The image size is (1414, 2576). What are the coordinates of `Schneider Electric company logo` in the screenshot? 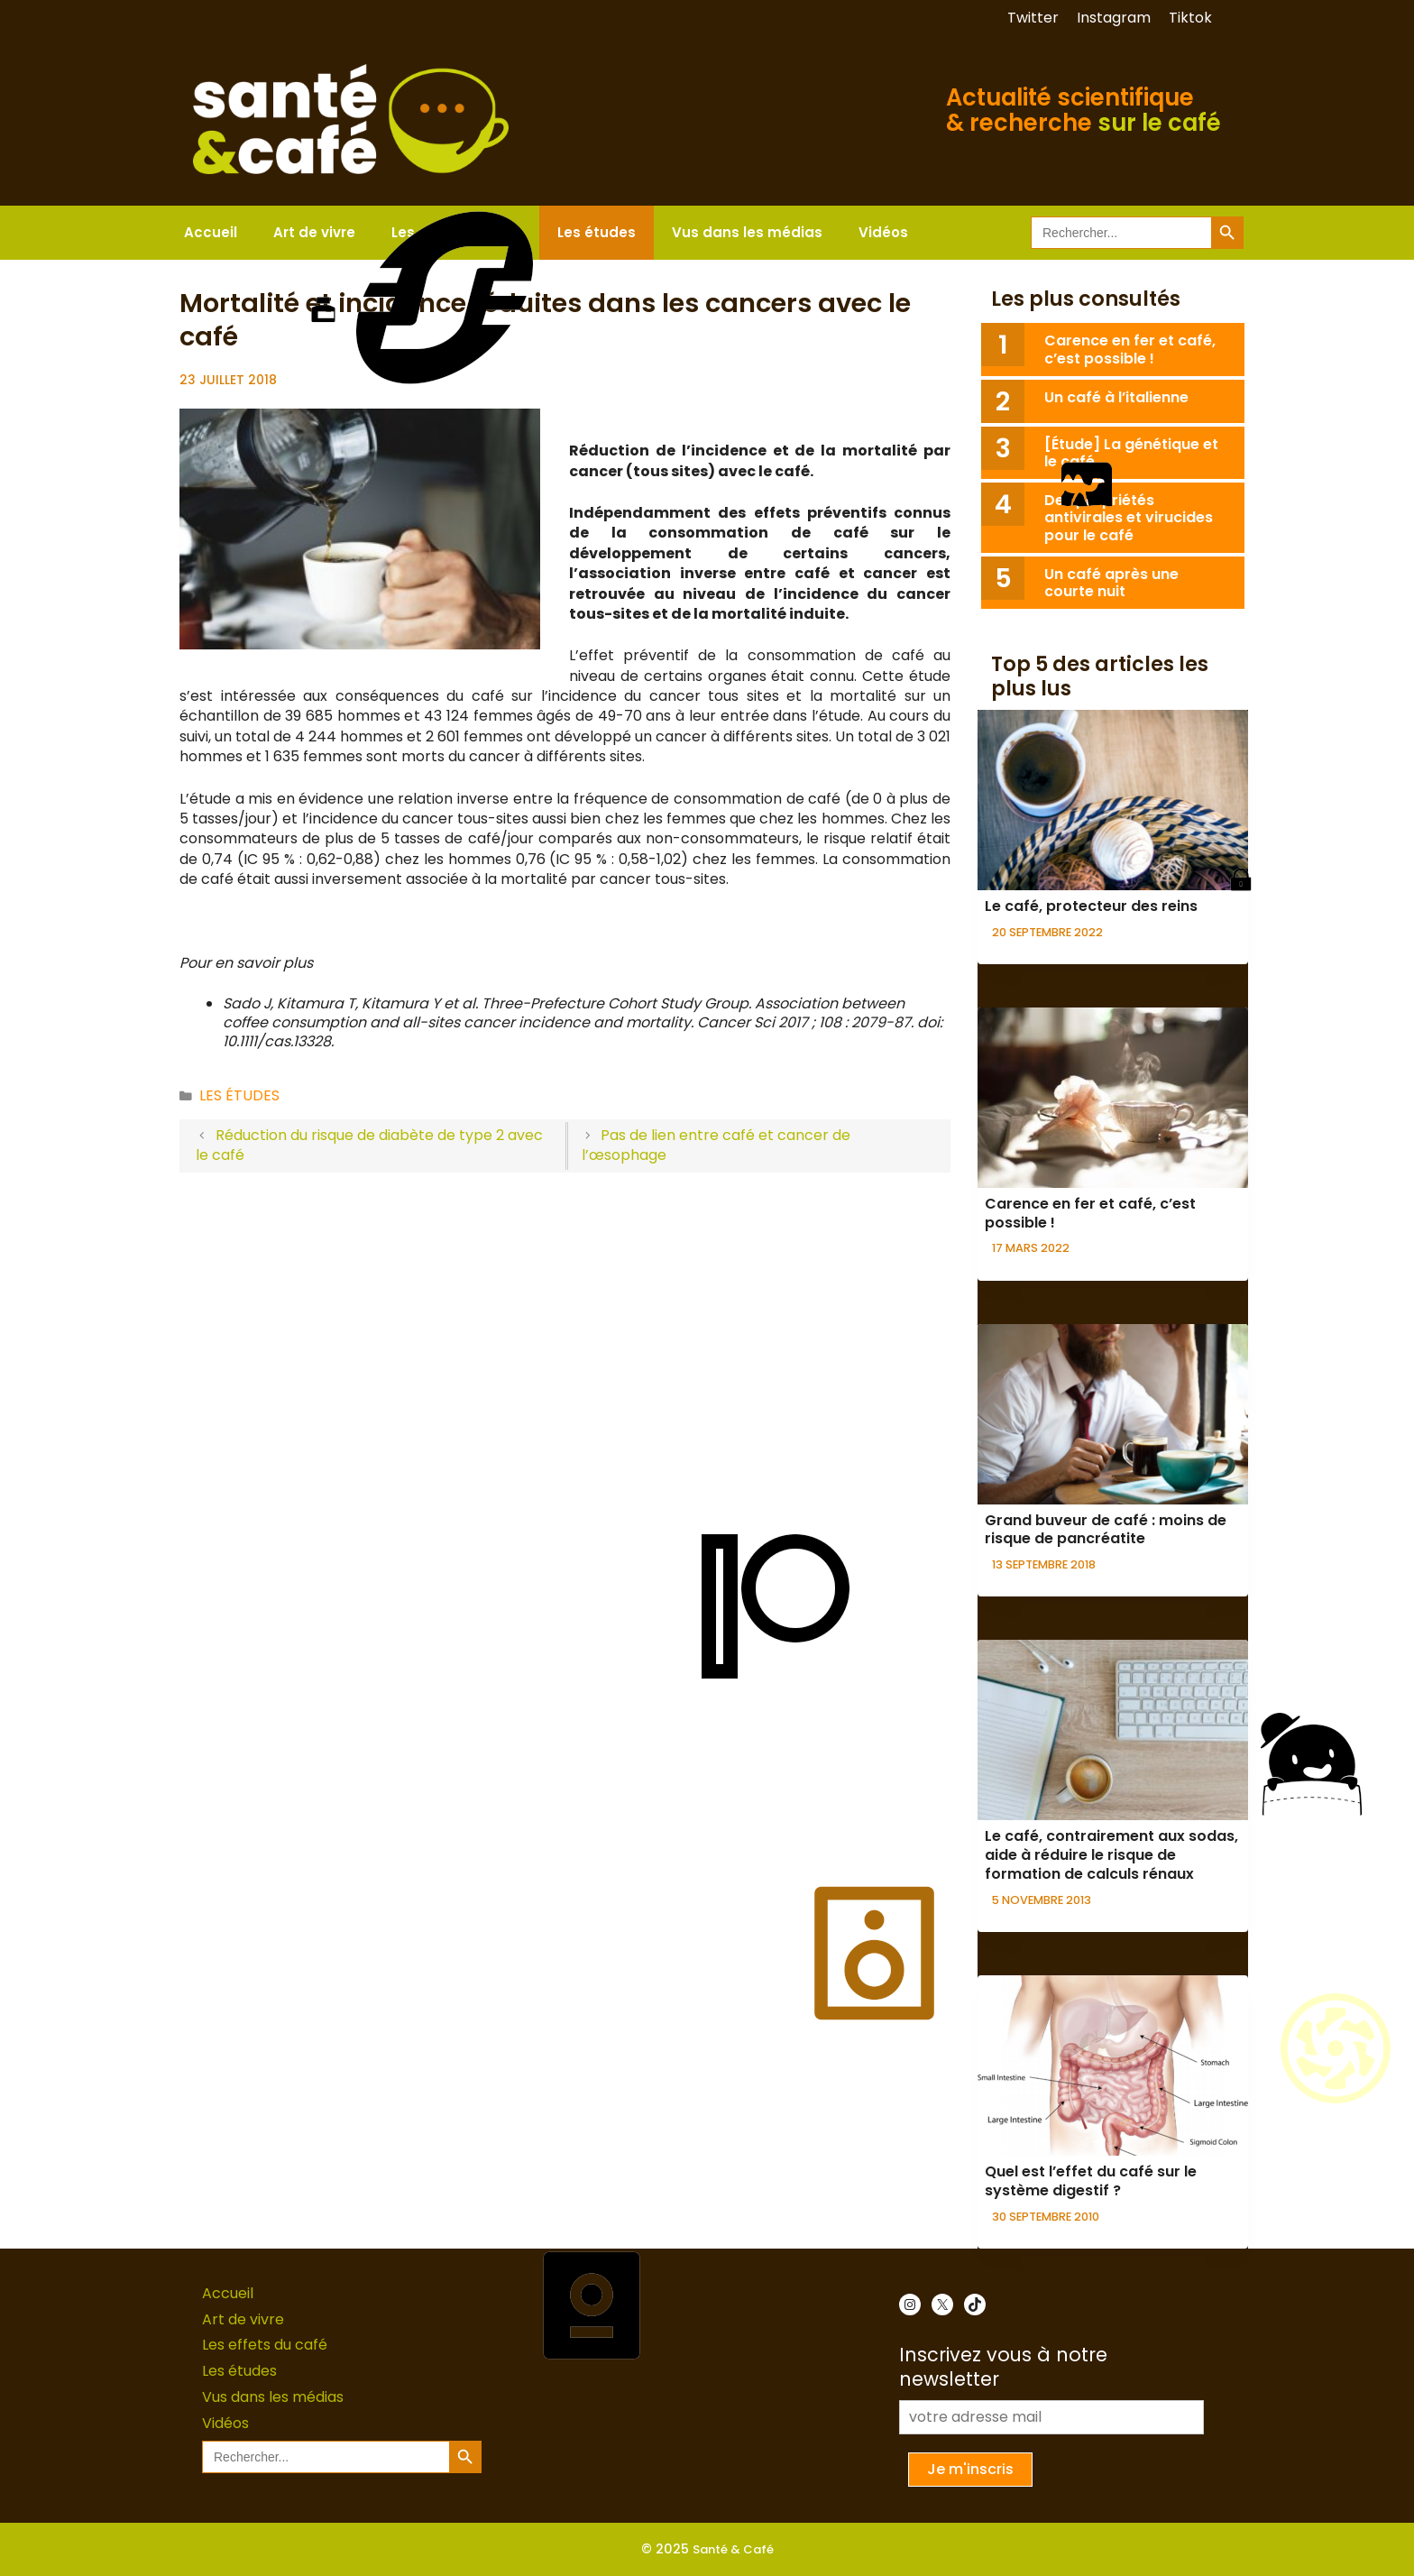 It's located at (445, 298).